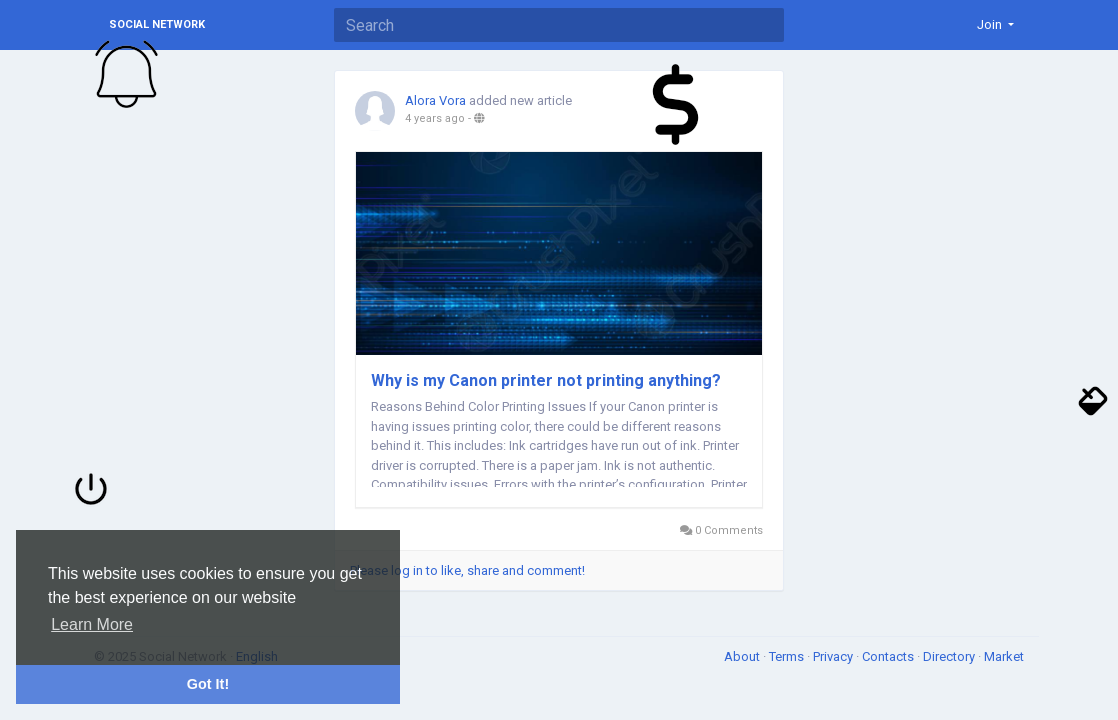  What do you see at coordinates (91, 489) in the screenshot?
I see `power on or off the device` at bounding box center [91, 489].